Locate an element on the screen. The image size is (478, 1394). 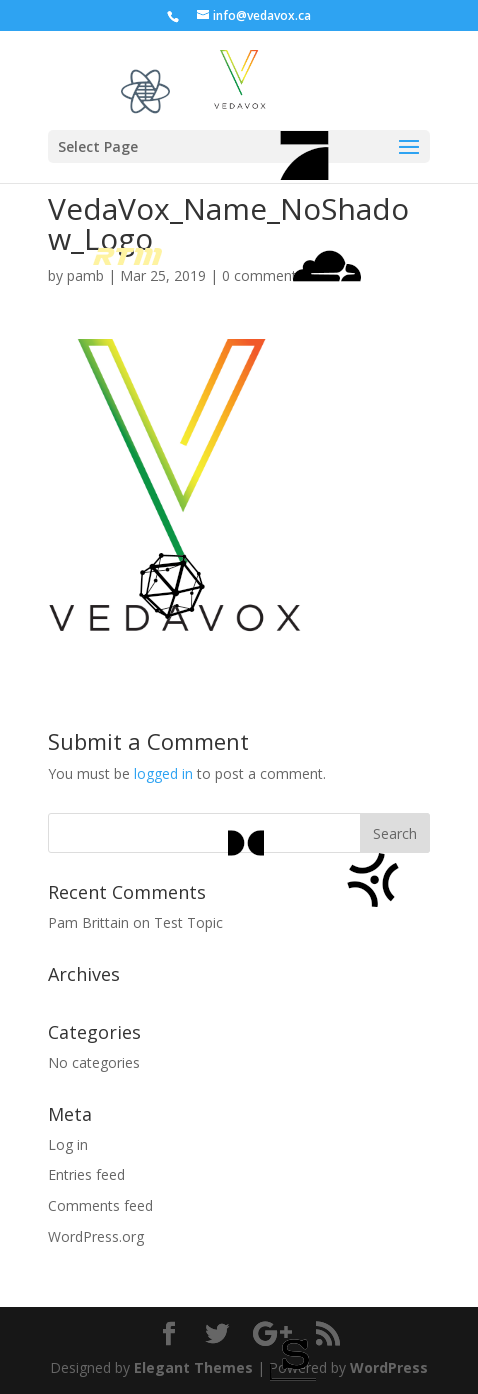
indicates dolby audio or surround sound support is located at coordinates (246, 843).